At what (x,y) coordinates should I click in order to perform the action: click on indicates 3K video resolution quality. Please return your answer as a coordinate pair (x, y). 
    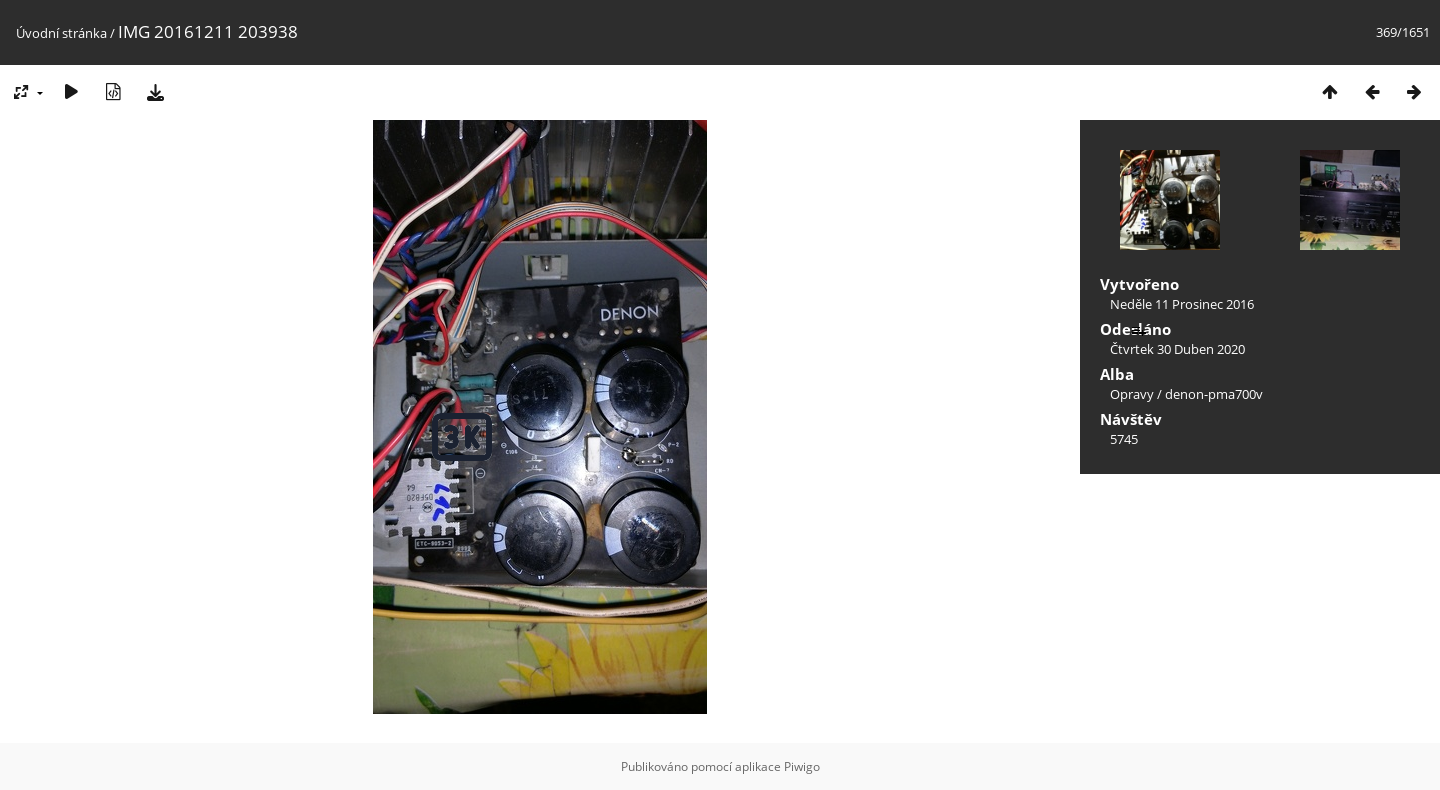
    Looking at the image, I should click on (462, 437).